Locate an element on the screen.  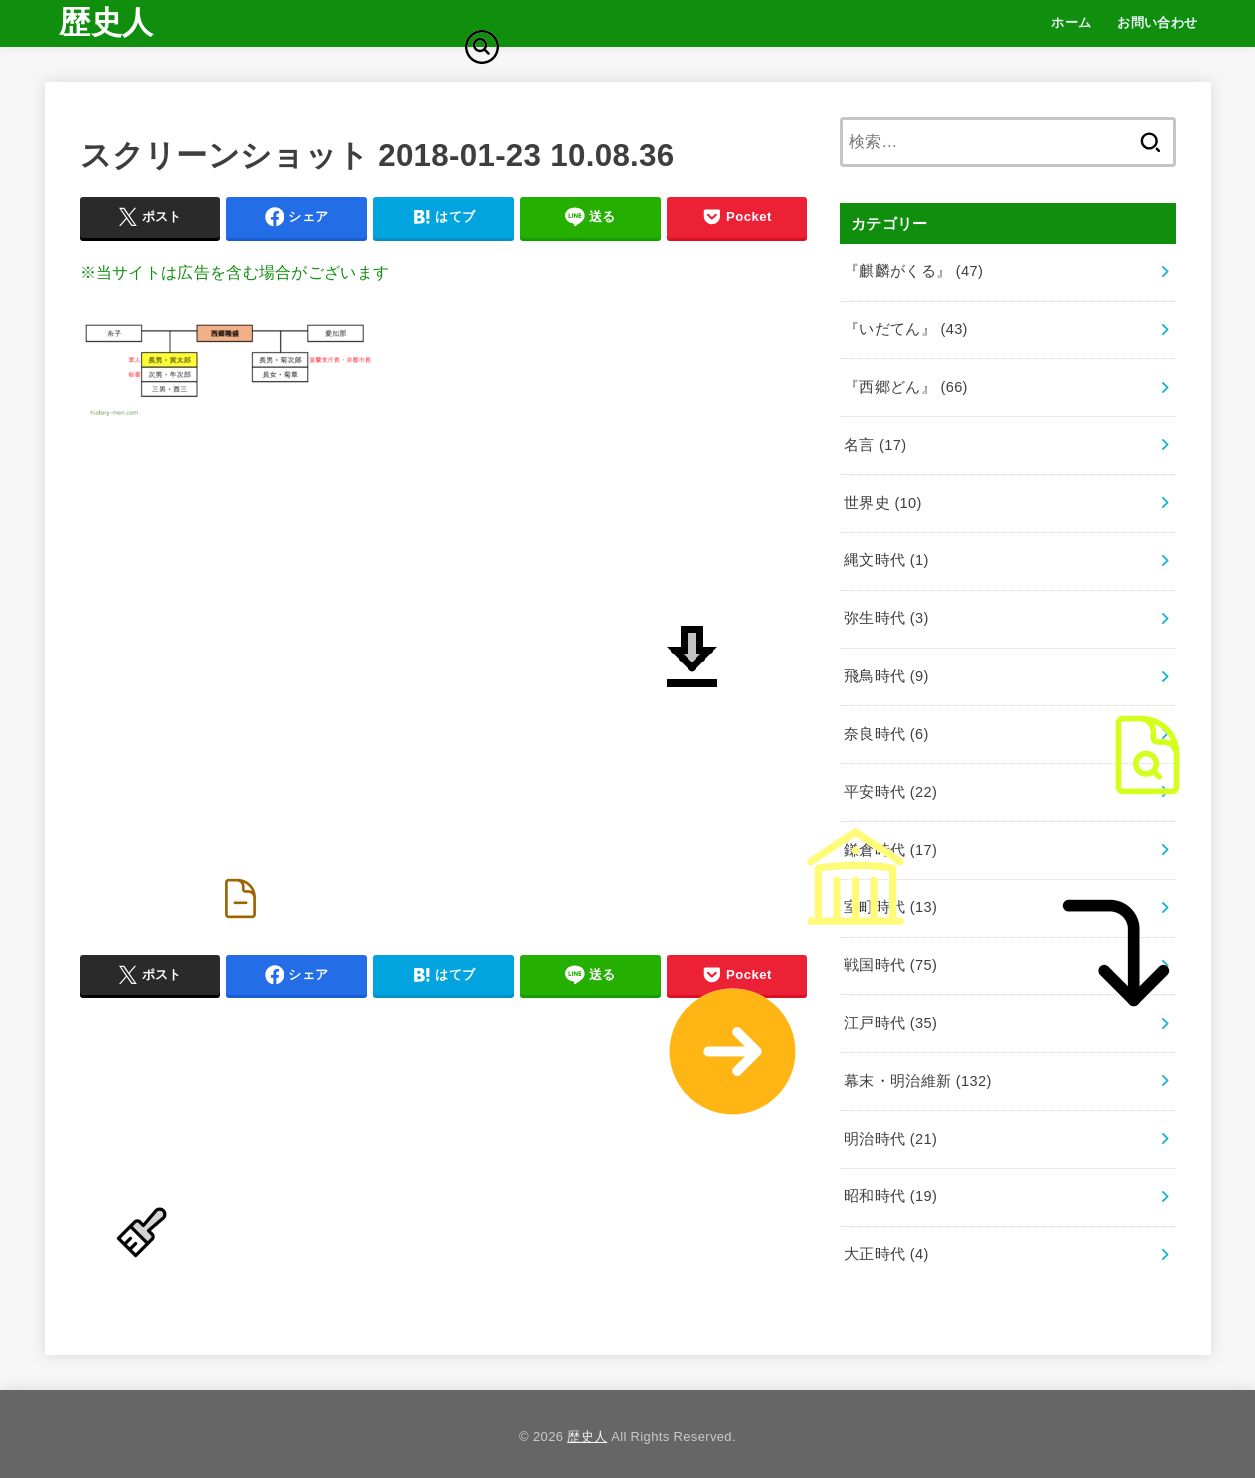
download a file or document is located at coordinates (692, 658).